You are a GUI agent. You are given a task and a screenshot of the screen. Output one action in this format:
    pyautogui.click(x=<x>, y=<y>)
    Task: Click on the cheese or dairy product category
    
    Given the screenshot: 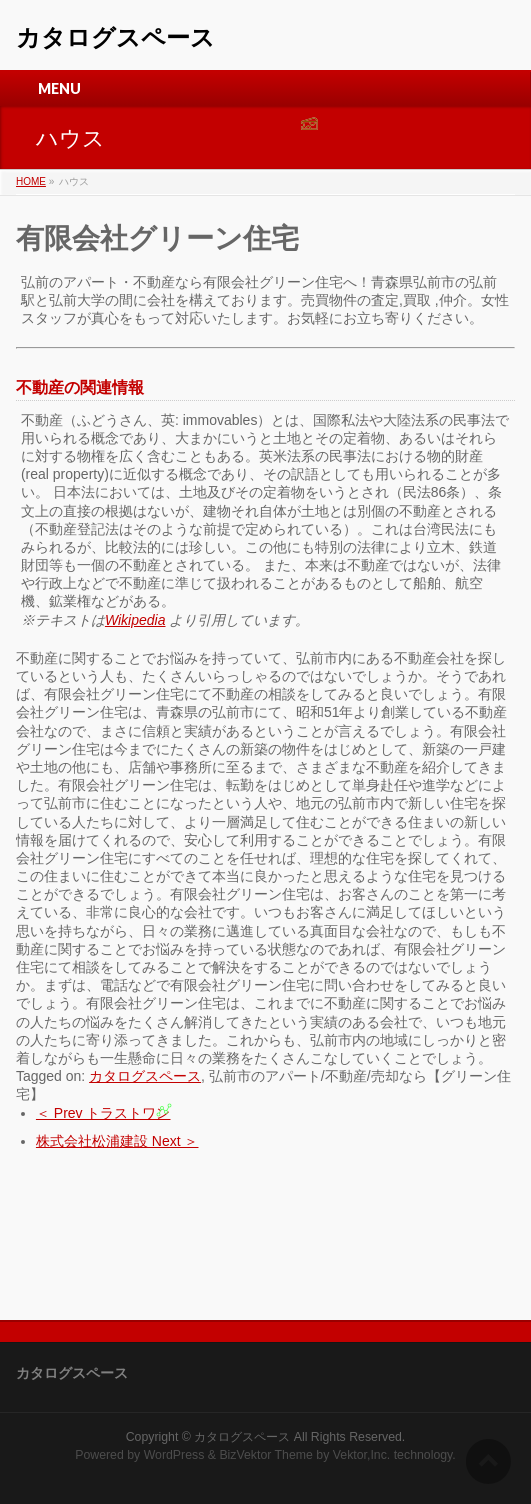 What is the action you would take?
    pyautogui.click(x=309, y=124)
    